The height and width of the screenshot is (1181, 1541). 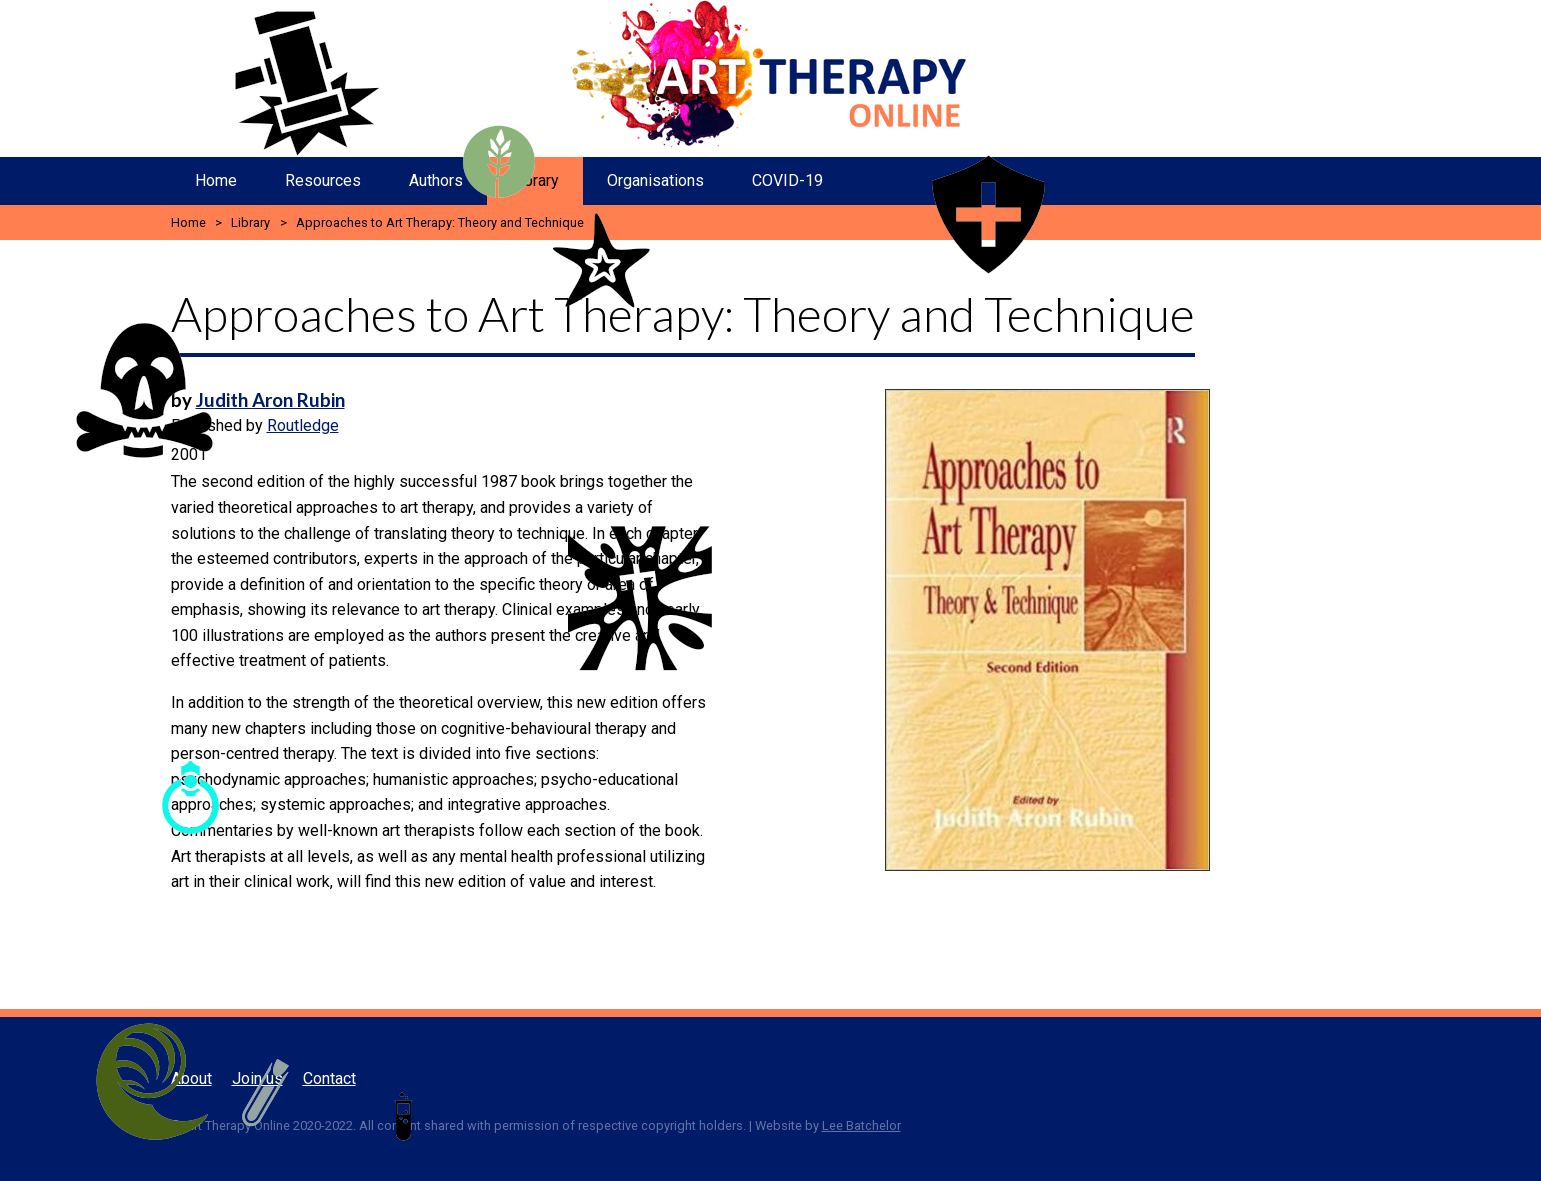 What do you see at coordinates (988, 214) in the screenshot?
I see `activate defensive healing ability` at bounding box center [988, 214].